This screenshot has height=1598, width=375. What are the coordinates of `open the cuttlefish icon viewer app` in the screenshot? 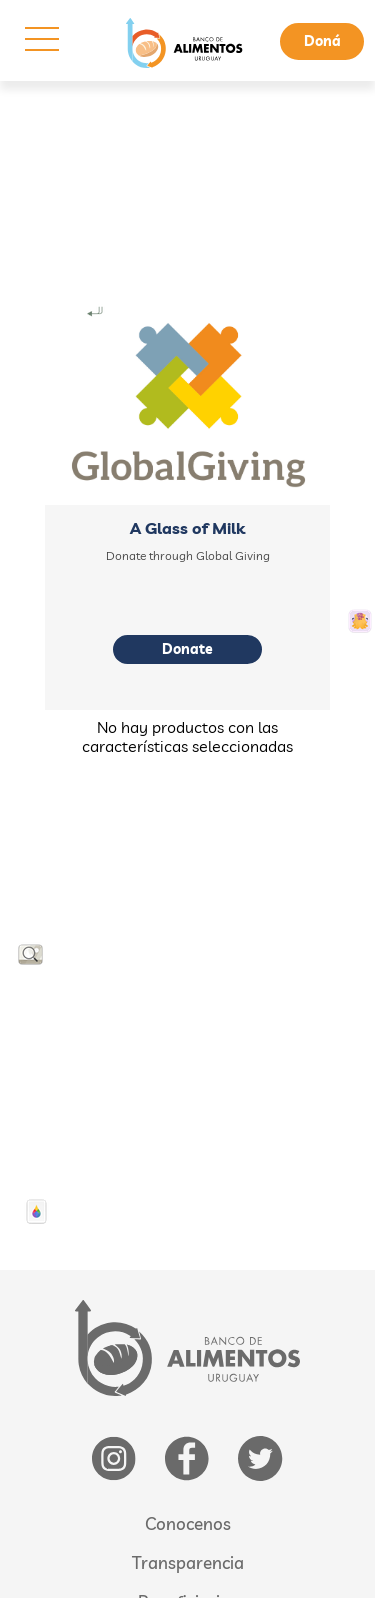 It's located at (360, 621).